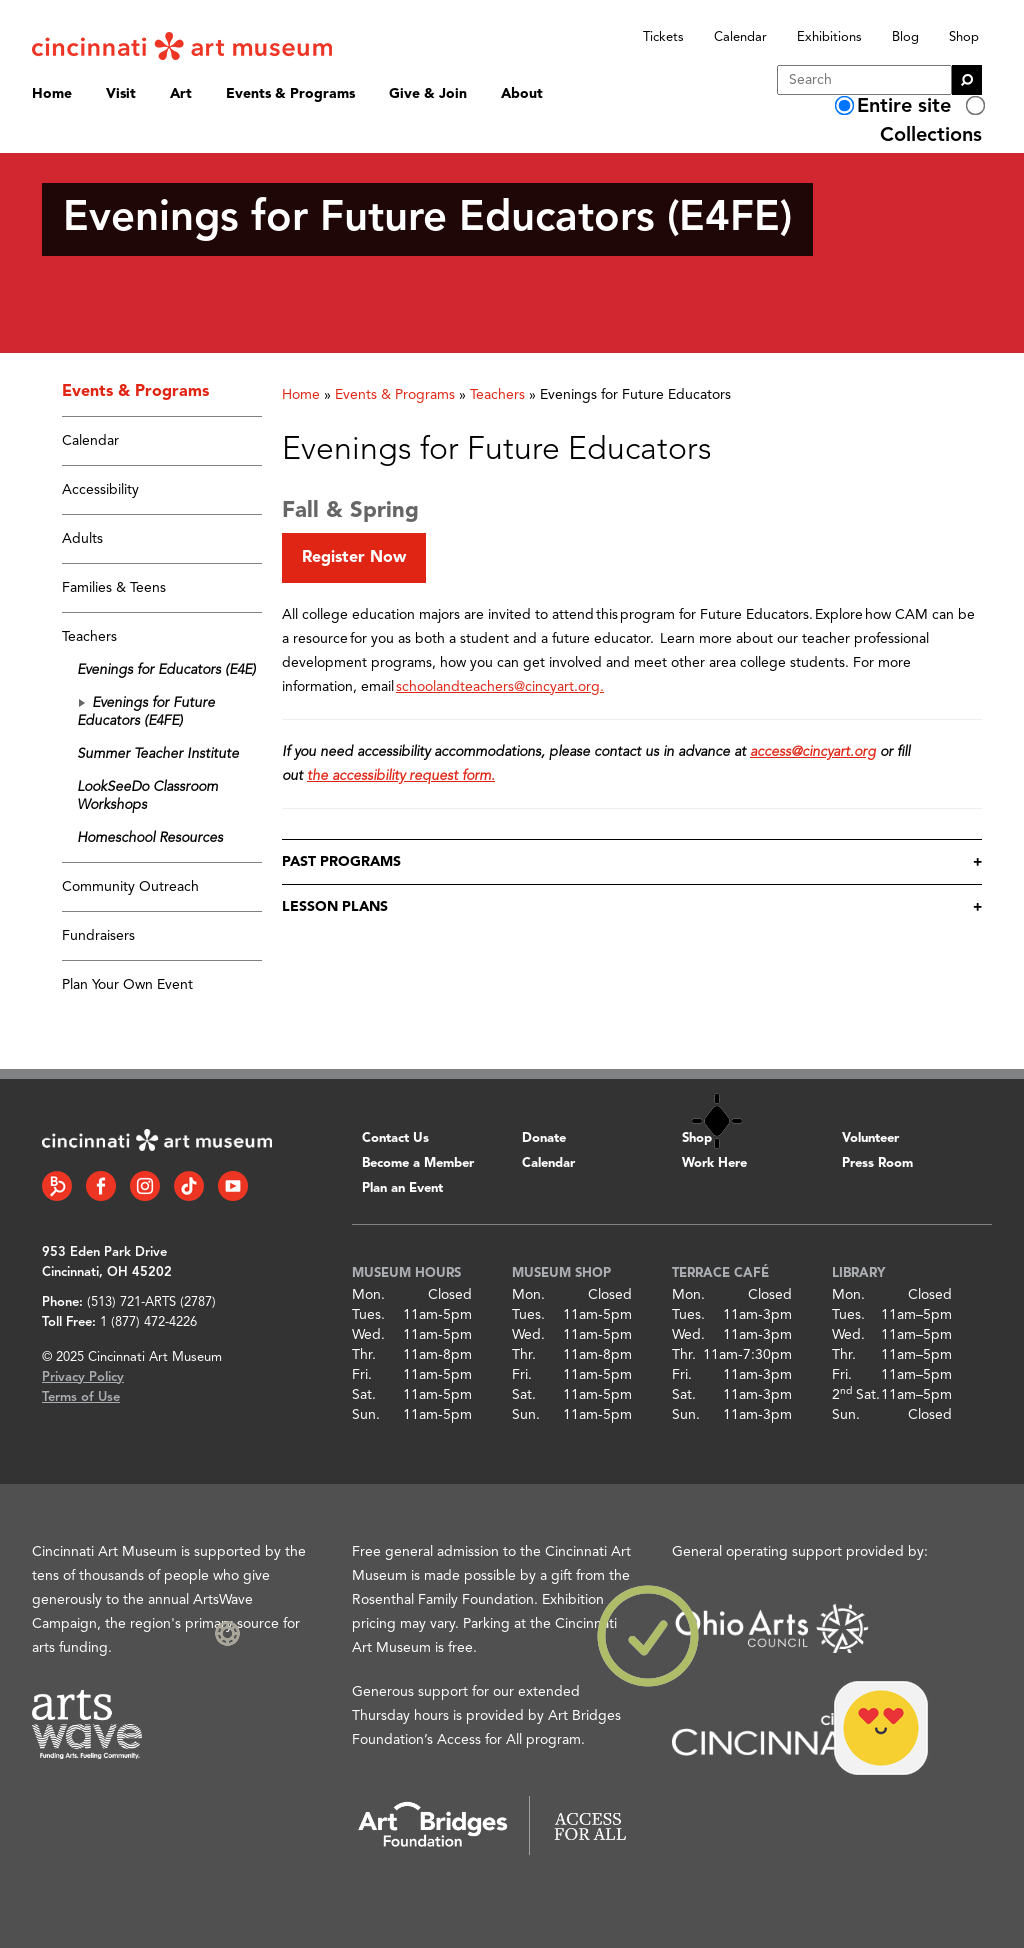 The width and height of the screenshot is (1024, 1948). I want to click on center-align keyframes on the timeline, so click(717, 1121).